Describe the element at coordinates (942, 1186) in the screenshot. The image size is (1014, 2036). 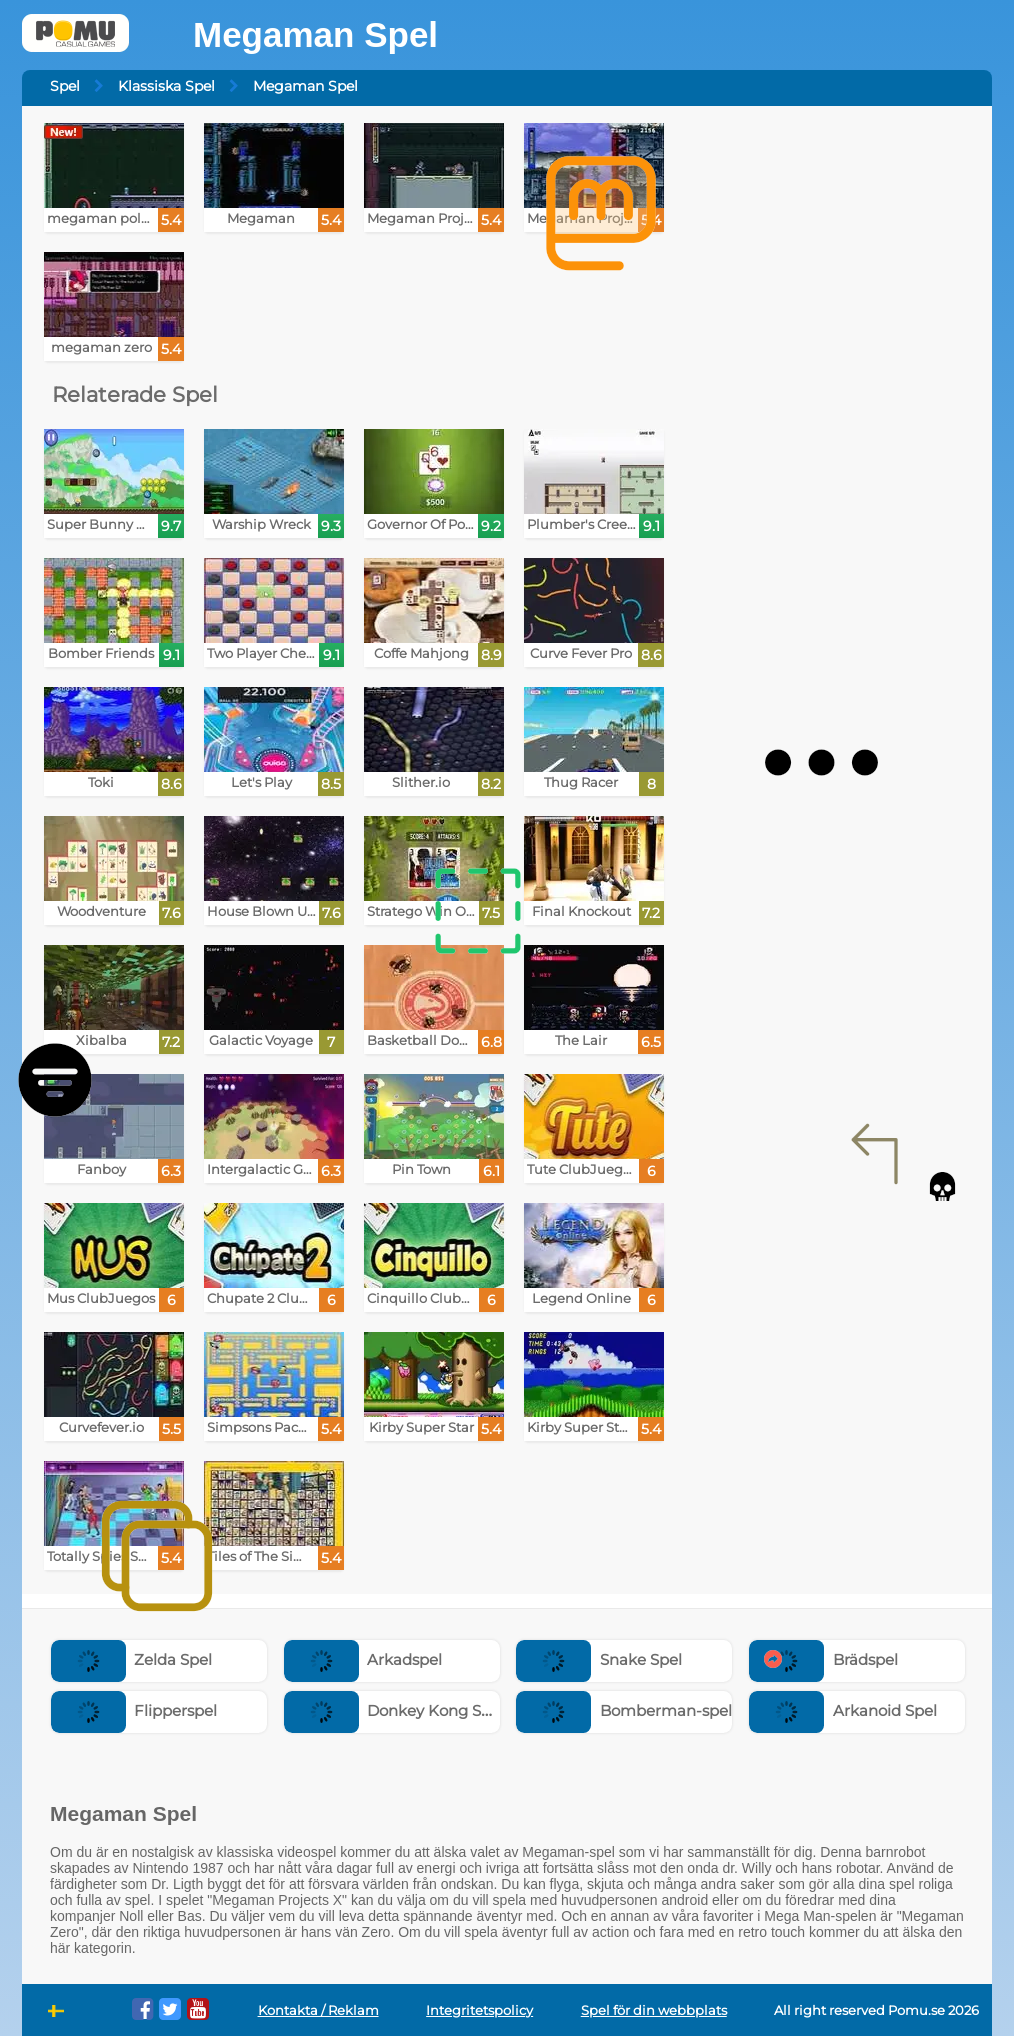
I see `indicates danger or hazardous content` at that location.